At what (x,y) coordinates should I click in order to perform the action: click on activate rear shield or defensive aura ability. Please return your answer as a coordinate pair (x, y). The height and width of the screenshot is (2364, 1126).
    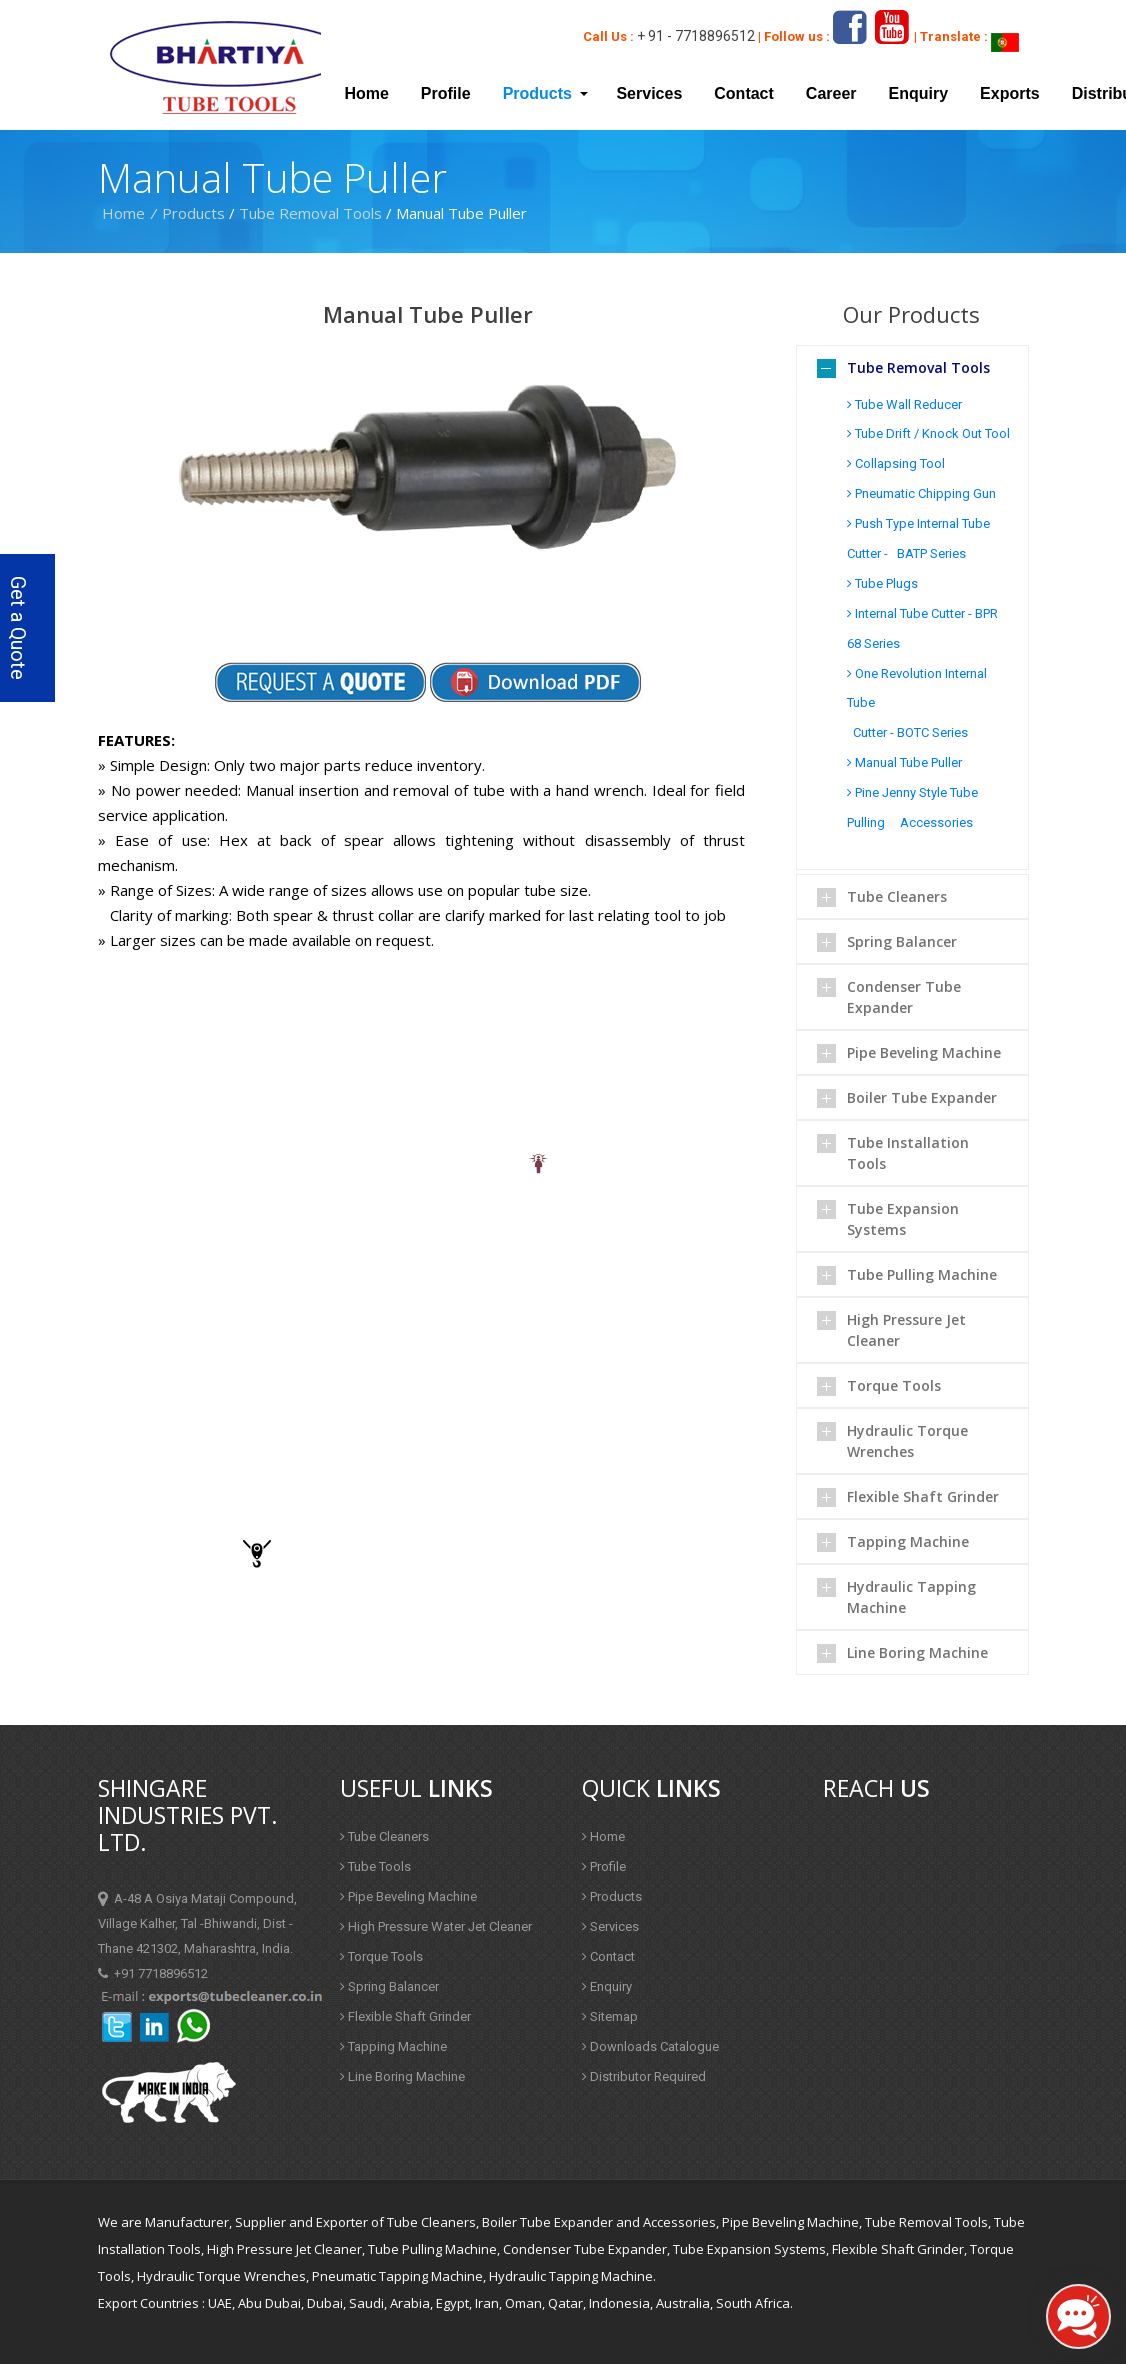
    Looking at the image, I should click on (538, 1163).